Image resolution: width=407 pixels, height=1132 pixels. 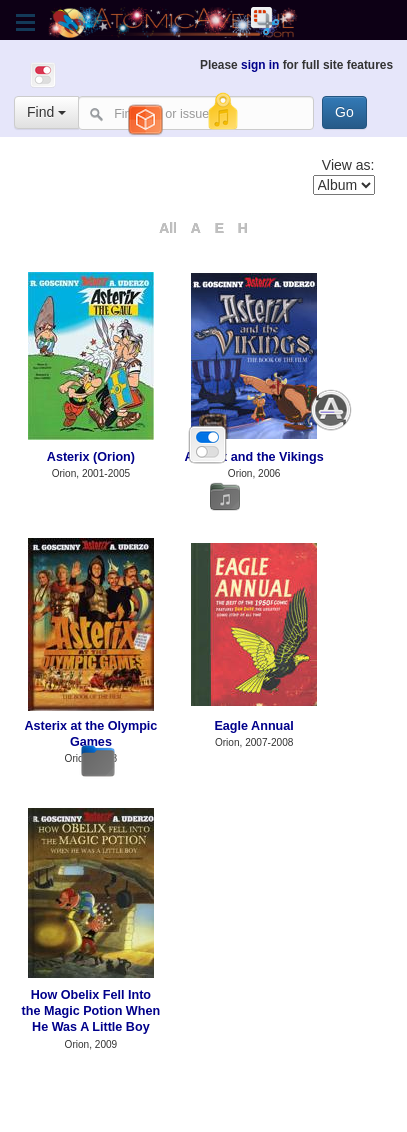 I want to click on open snipping tool to capture a screenshot, so click(x=265, y=21).